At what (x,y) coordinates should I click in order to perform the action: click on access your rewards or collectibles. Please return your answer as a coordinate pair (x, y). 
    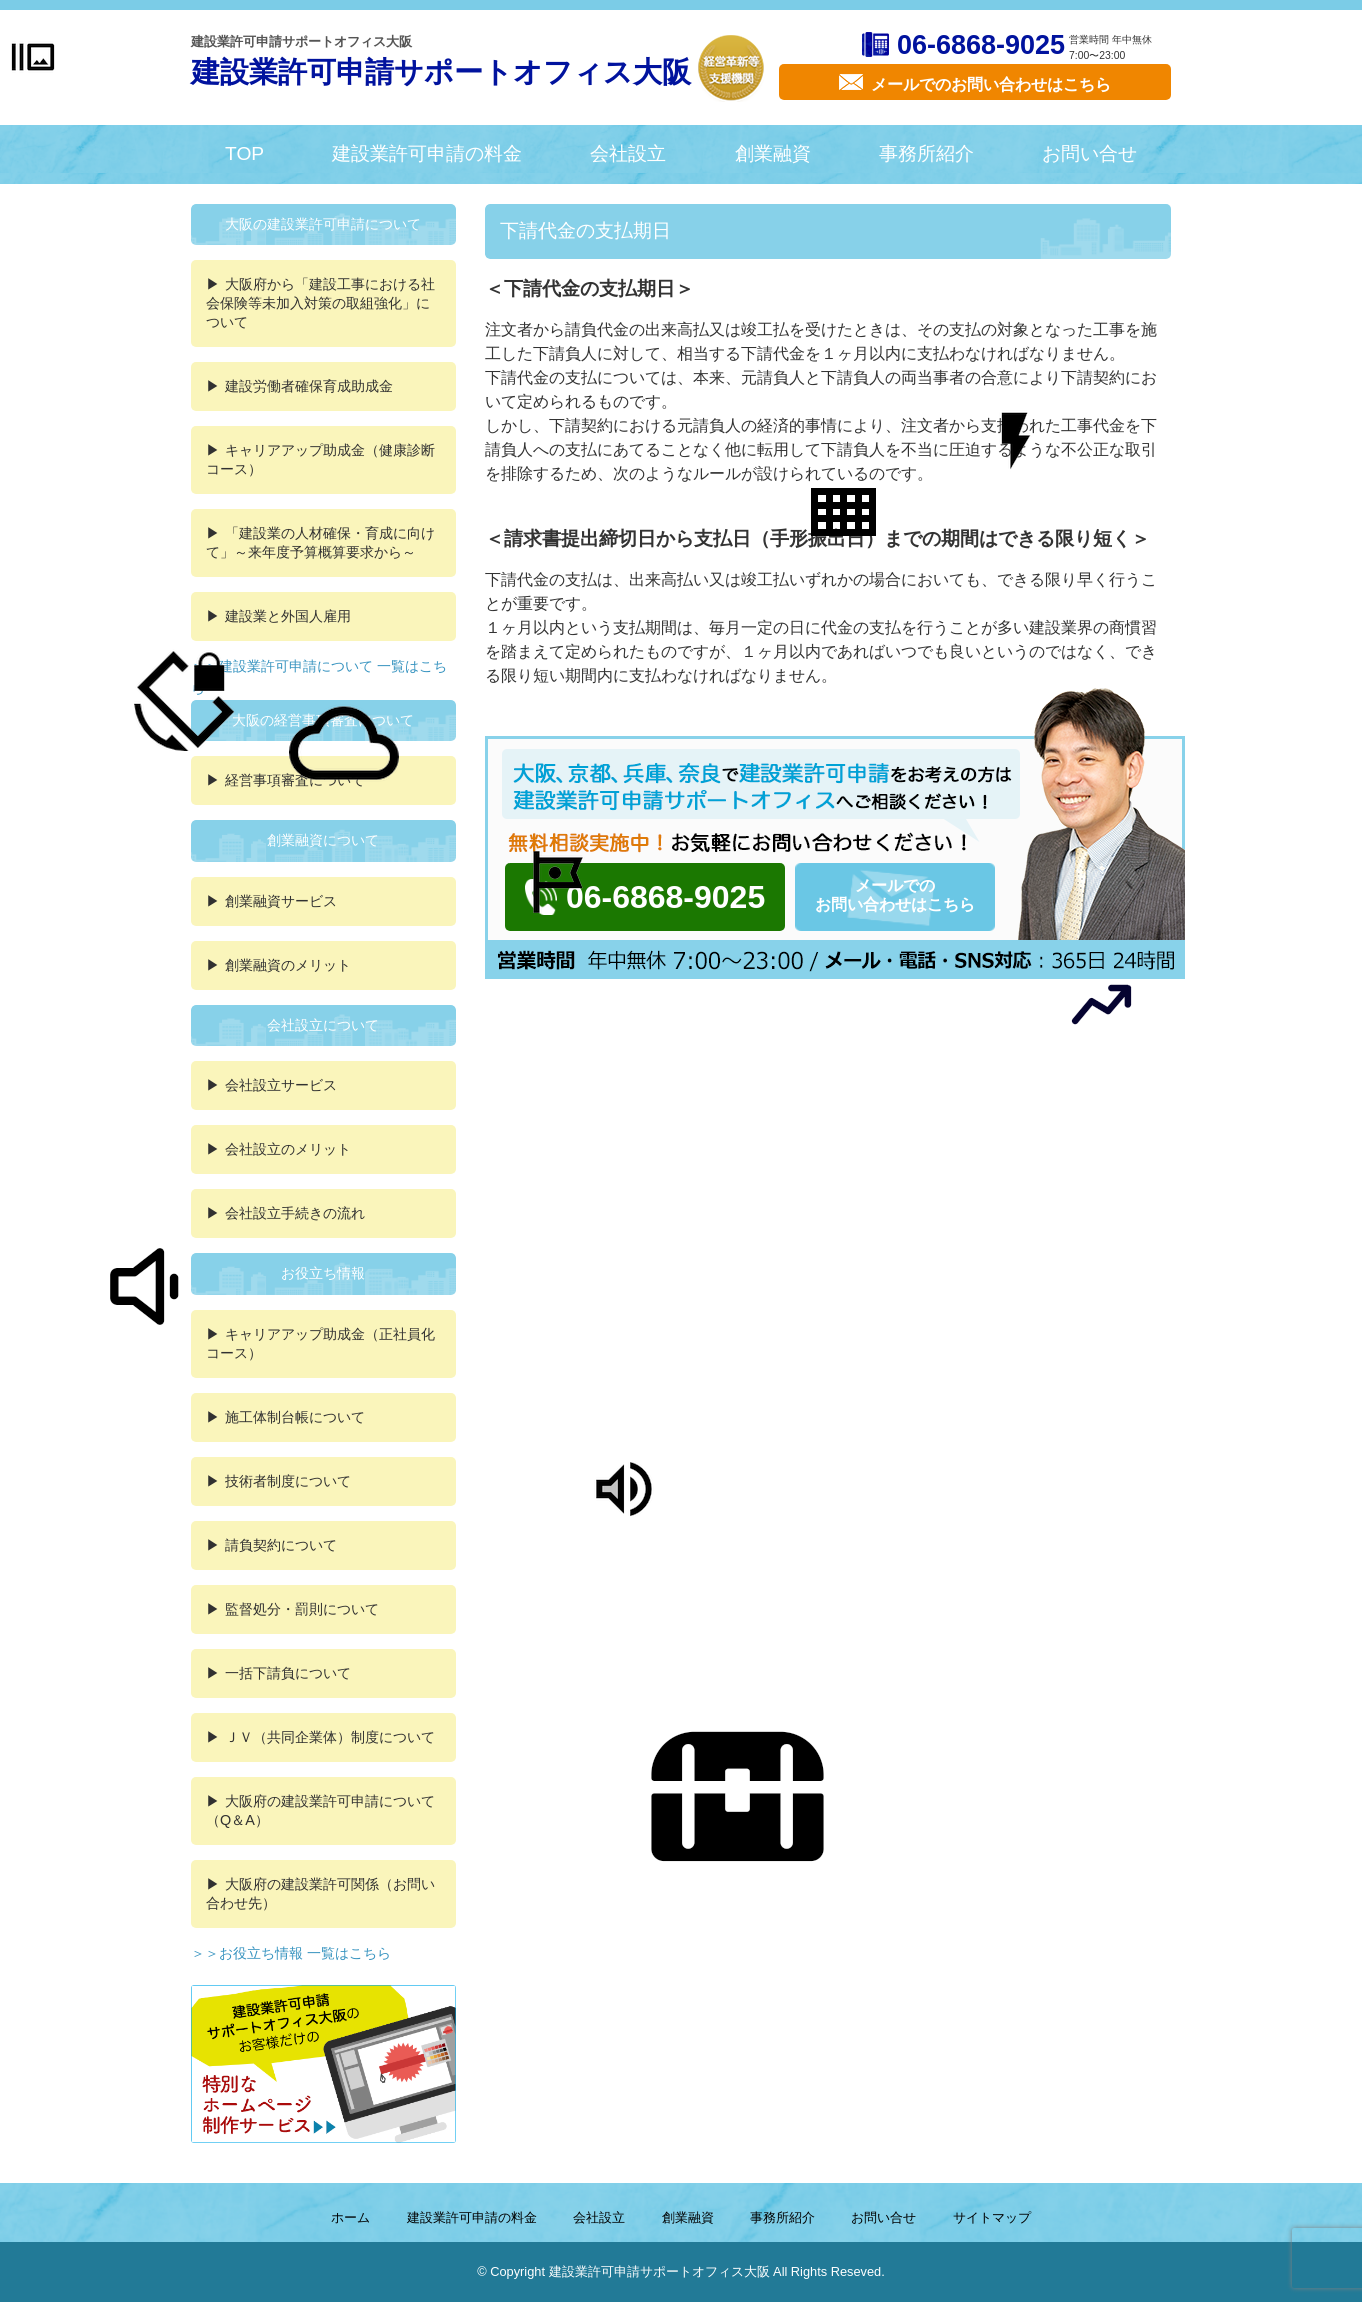
    Looking at the image, I should click on (737, 1799).